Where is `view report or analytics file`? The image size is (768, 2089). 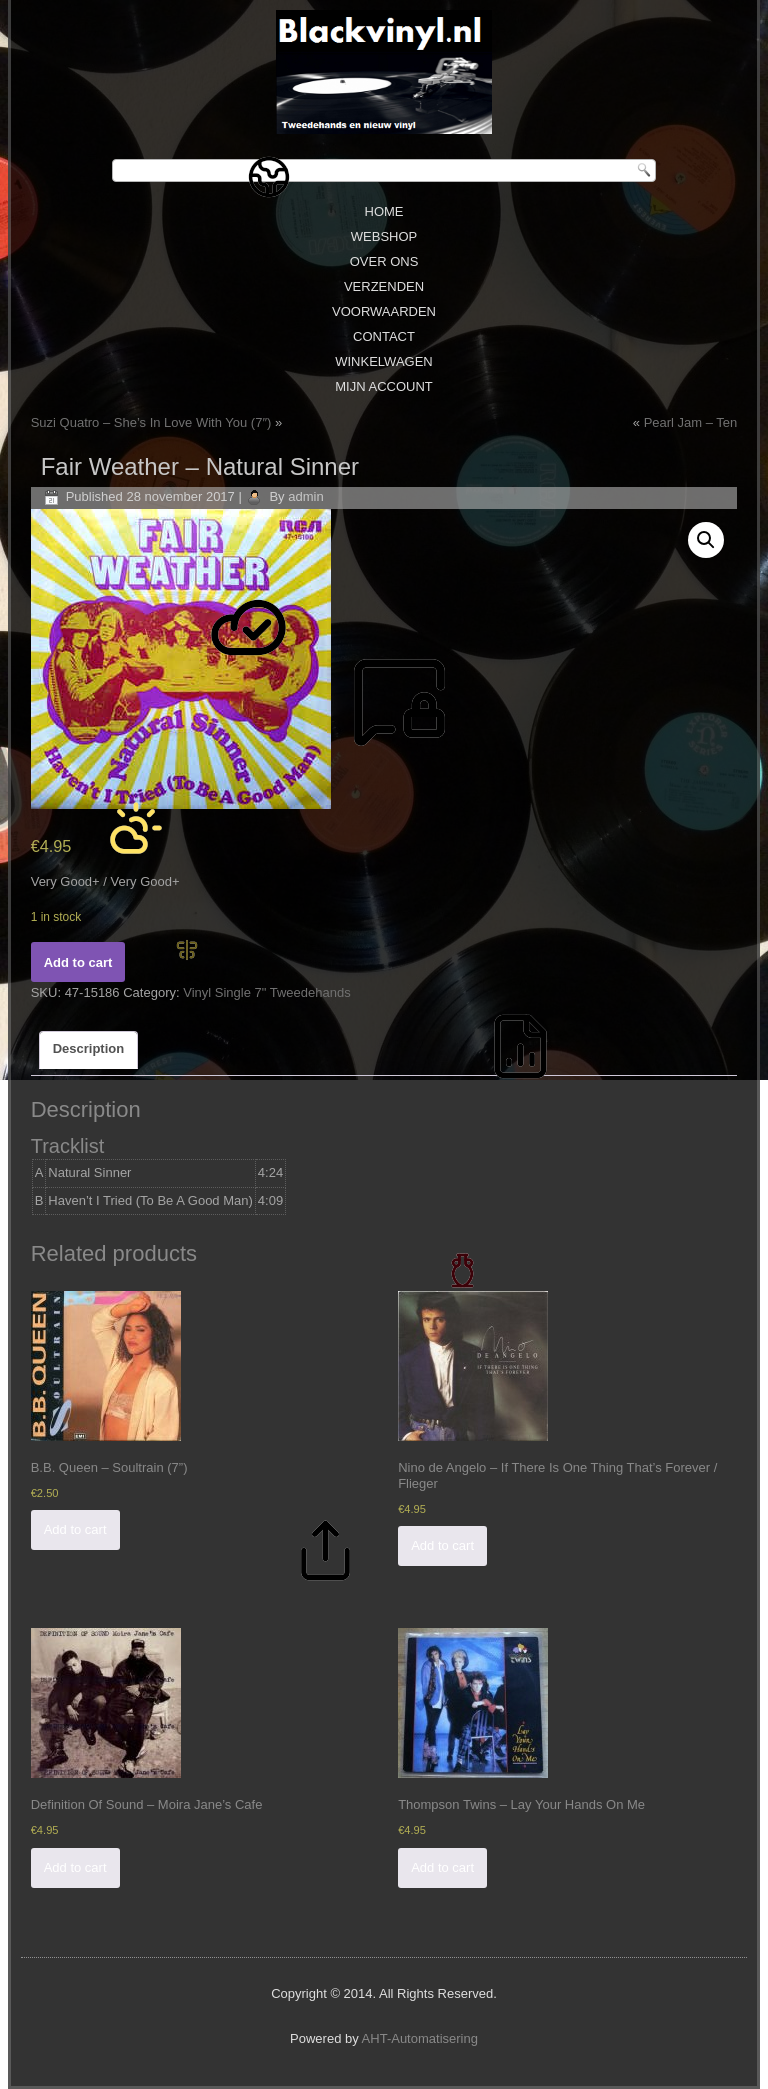
view report or analytics file is located at coordinates (520, 1046).